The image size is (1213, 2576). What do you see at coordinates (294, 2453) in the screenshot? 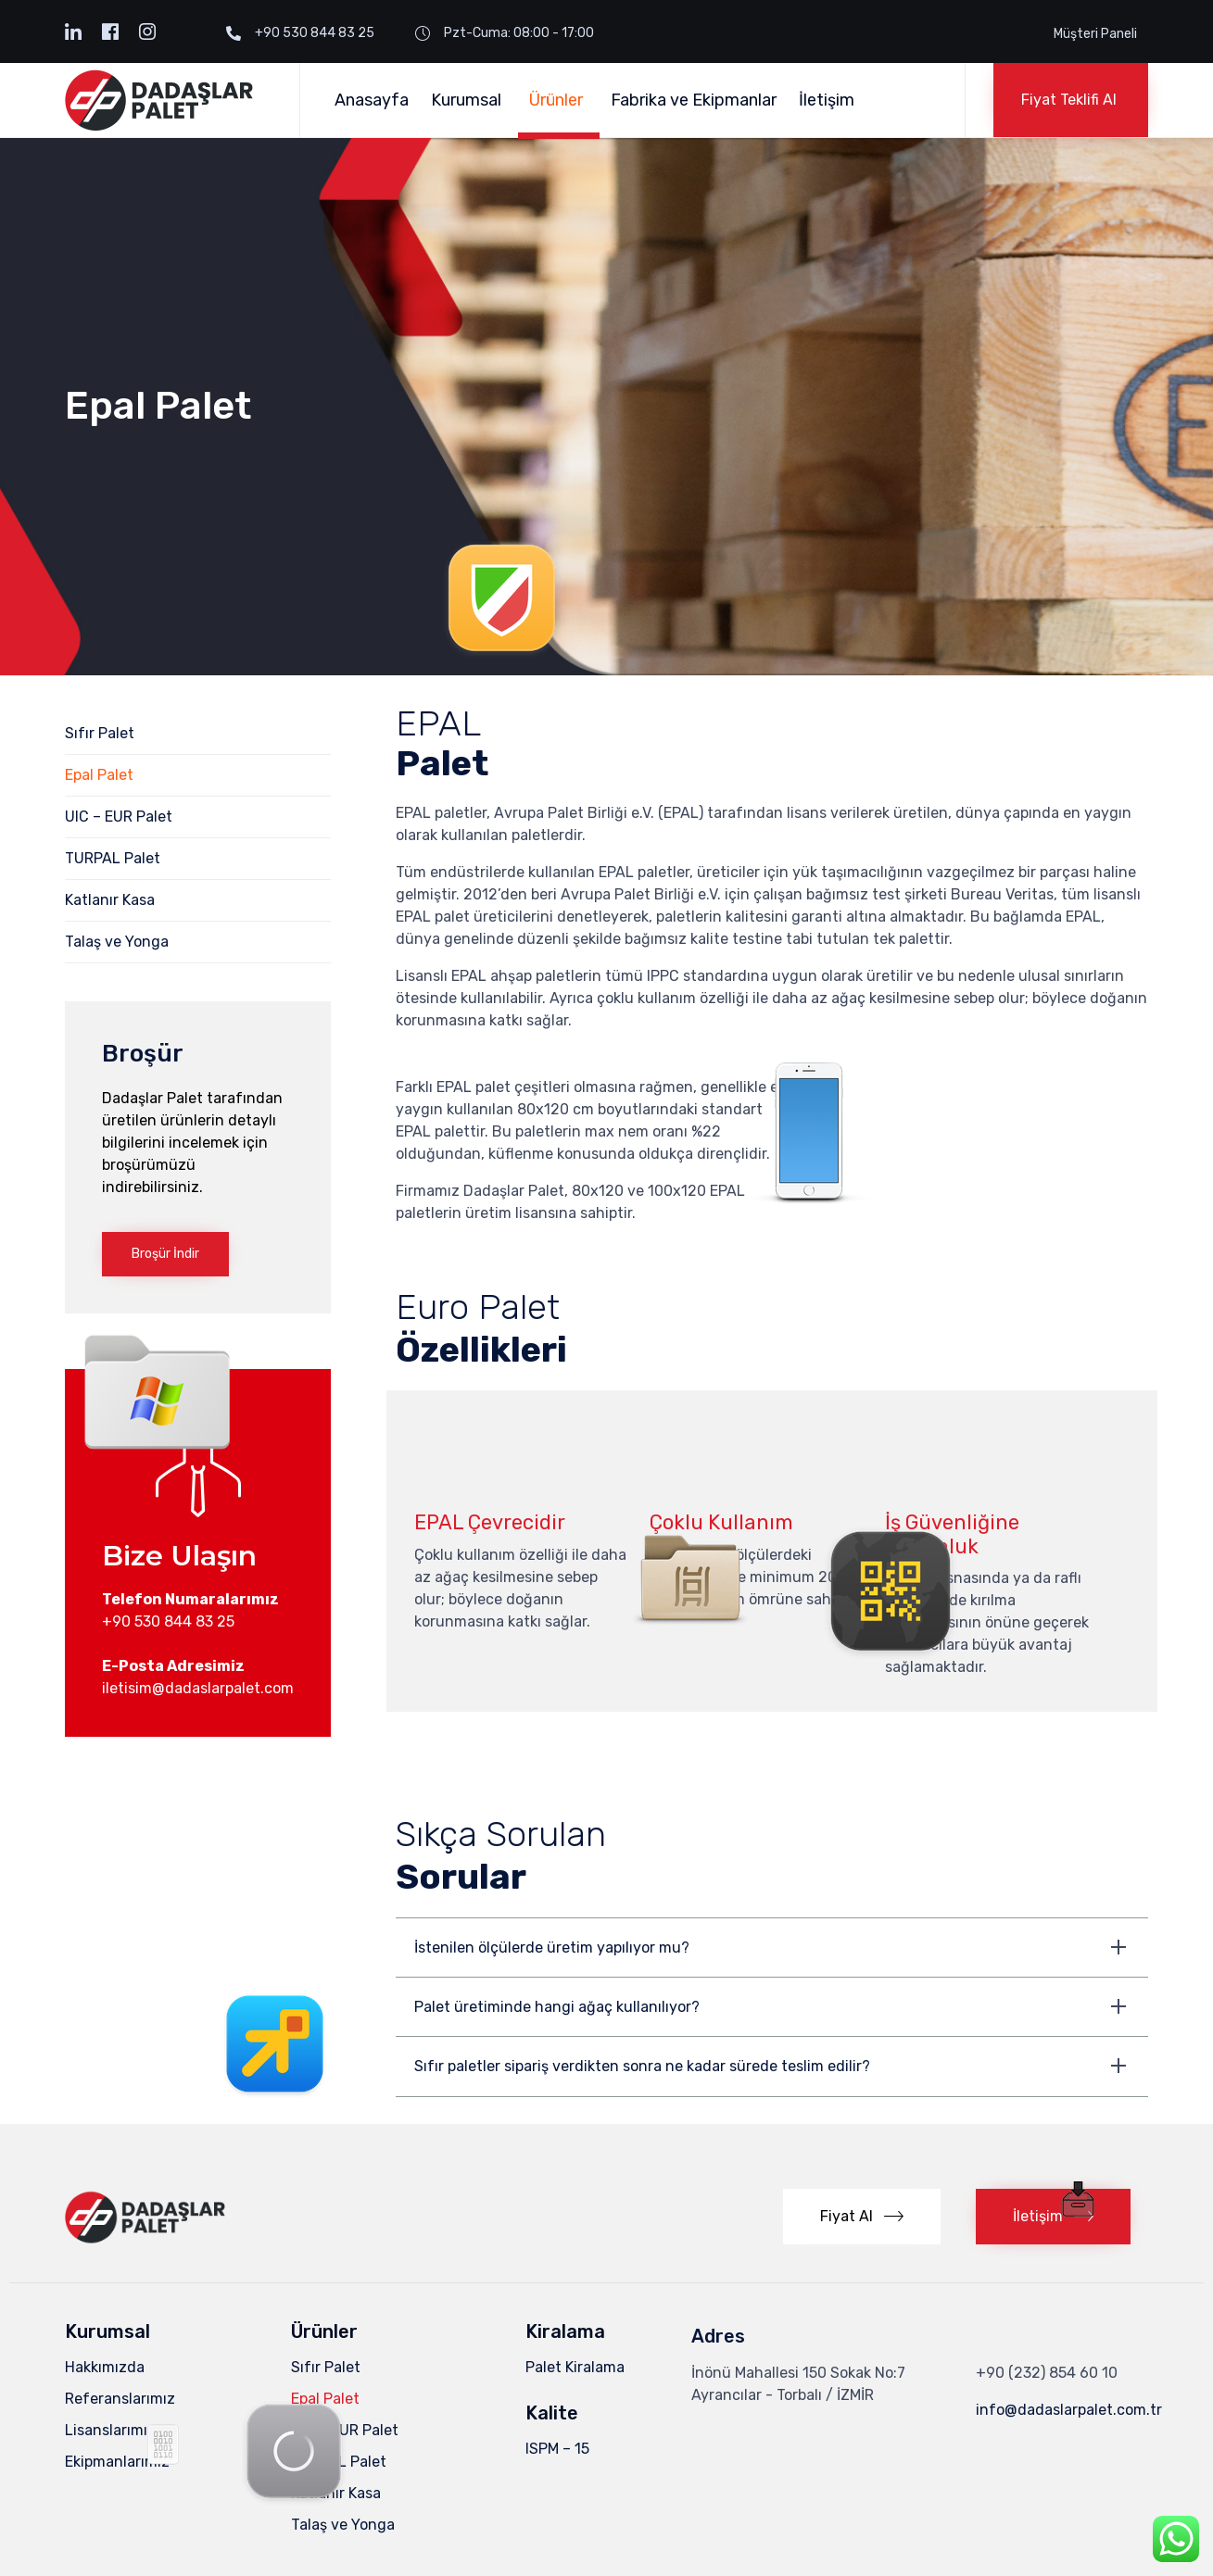
I see `access startup screen or boot settings` at bounding box center [294, 2453].